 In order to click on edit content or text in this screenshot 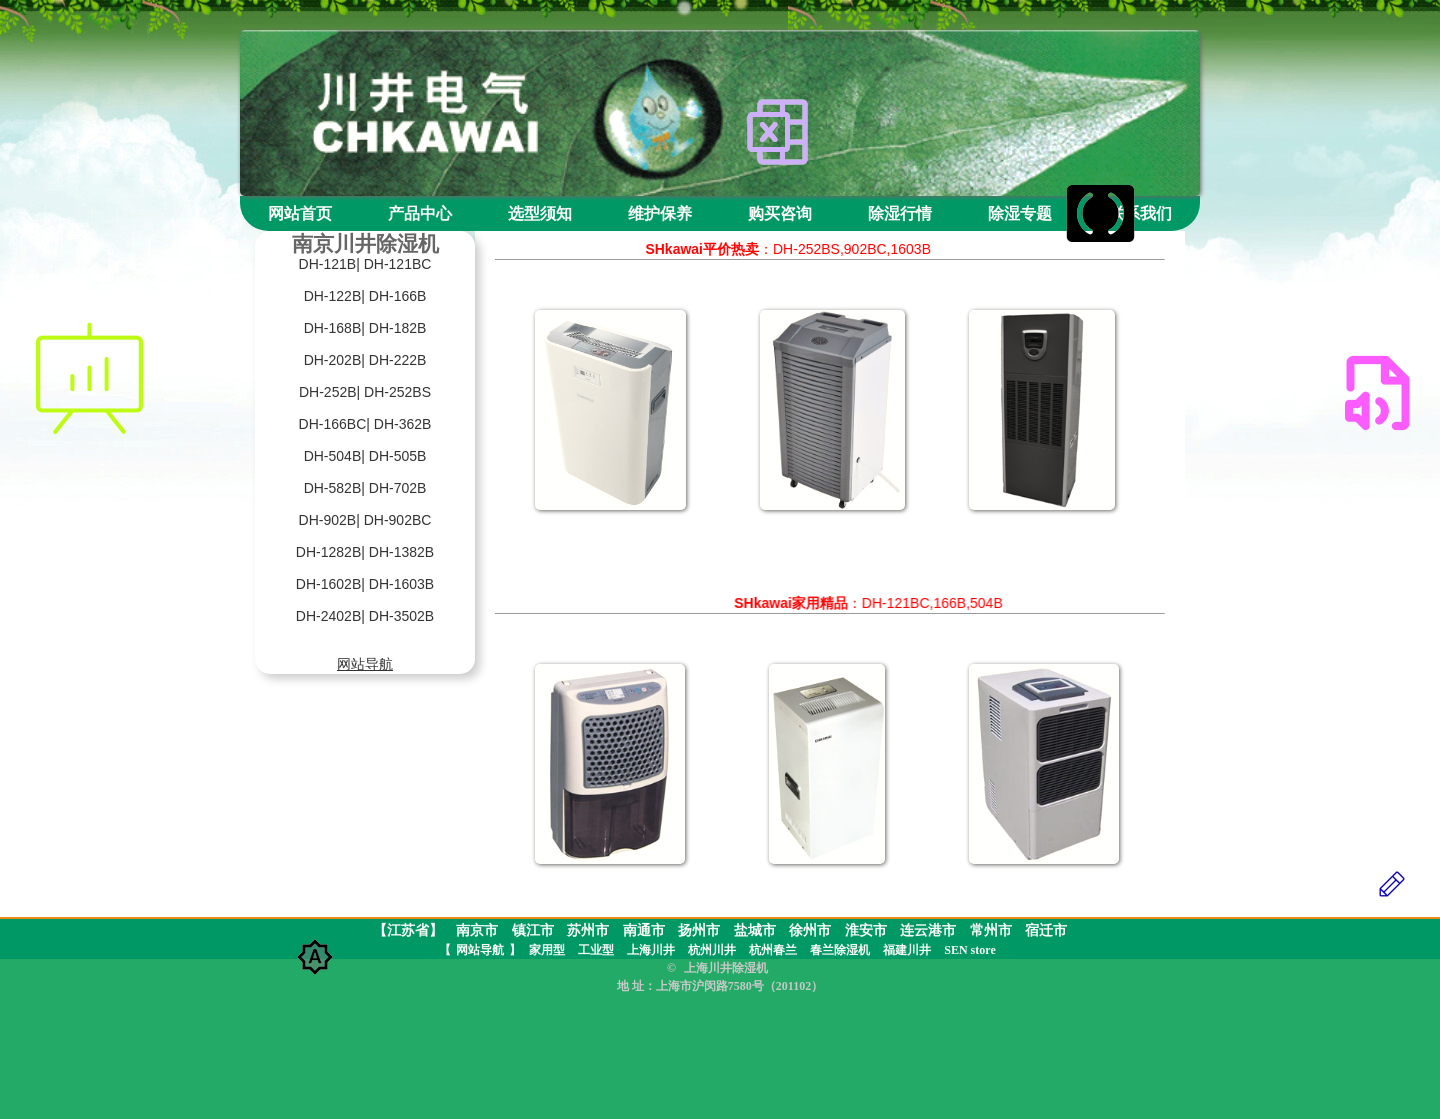, I will do `click(1391, 884)`.